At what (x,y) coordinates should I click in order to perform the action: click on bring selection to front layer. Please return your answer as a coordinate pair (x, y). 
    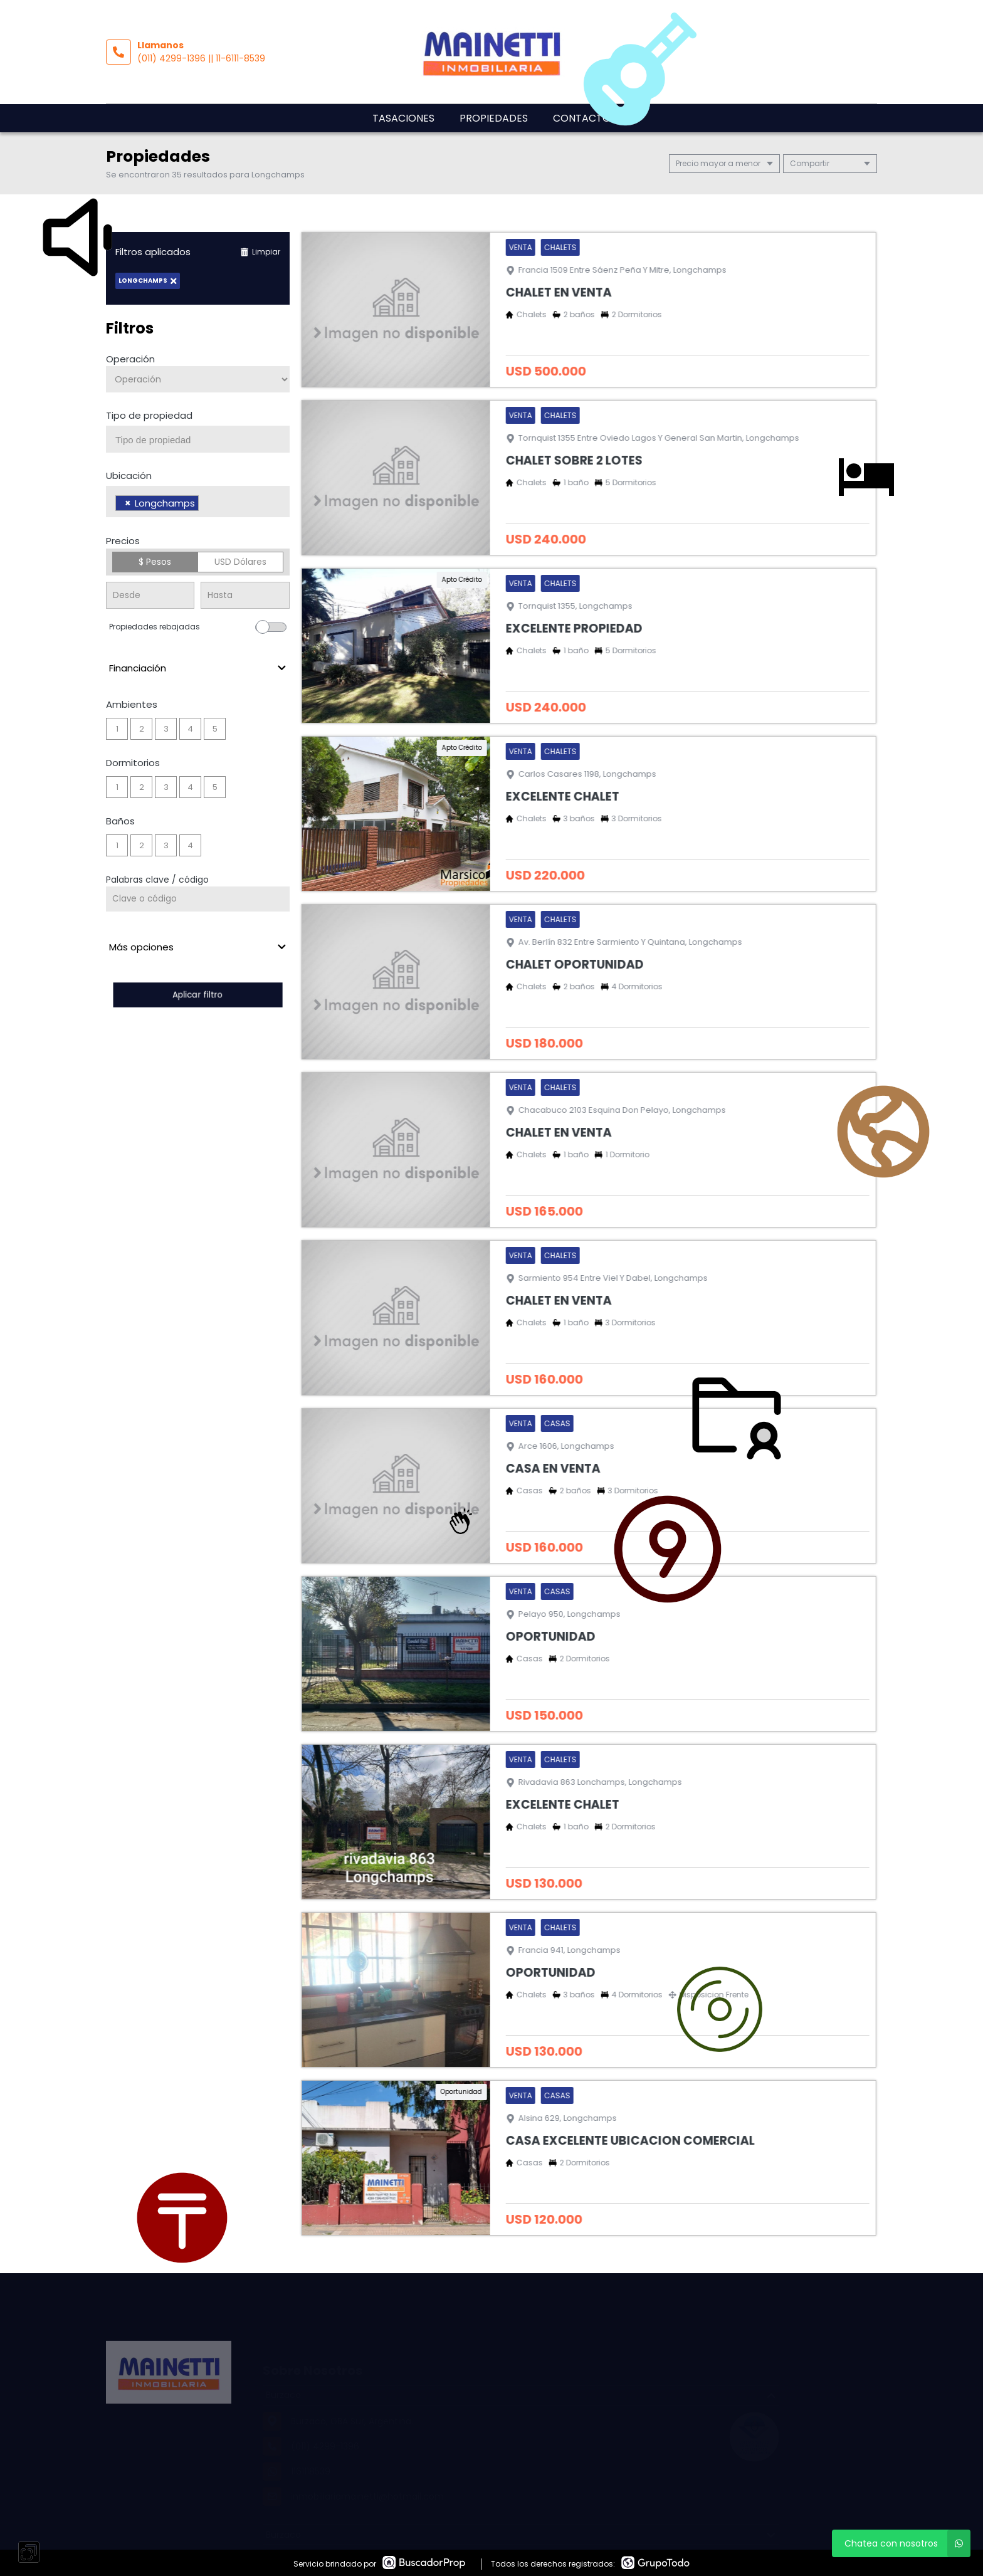
    Looking at the image, I should click on (29, 2552).